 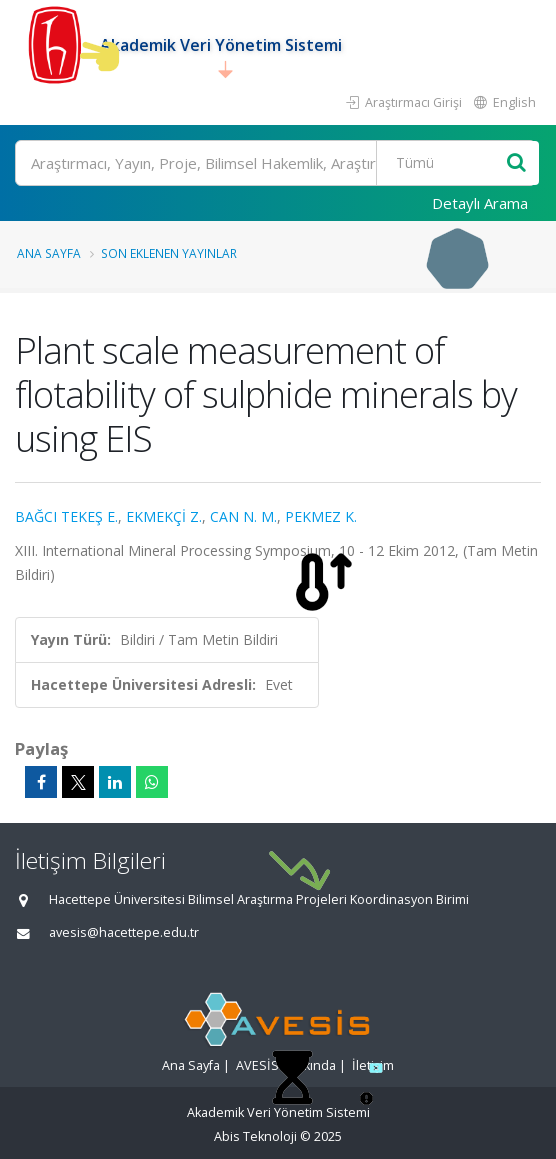 What do you see at coordinates (225, 69) in the screenshot?
I see `download a file or content` at bounding box center [225, 69].